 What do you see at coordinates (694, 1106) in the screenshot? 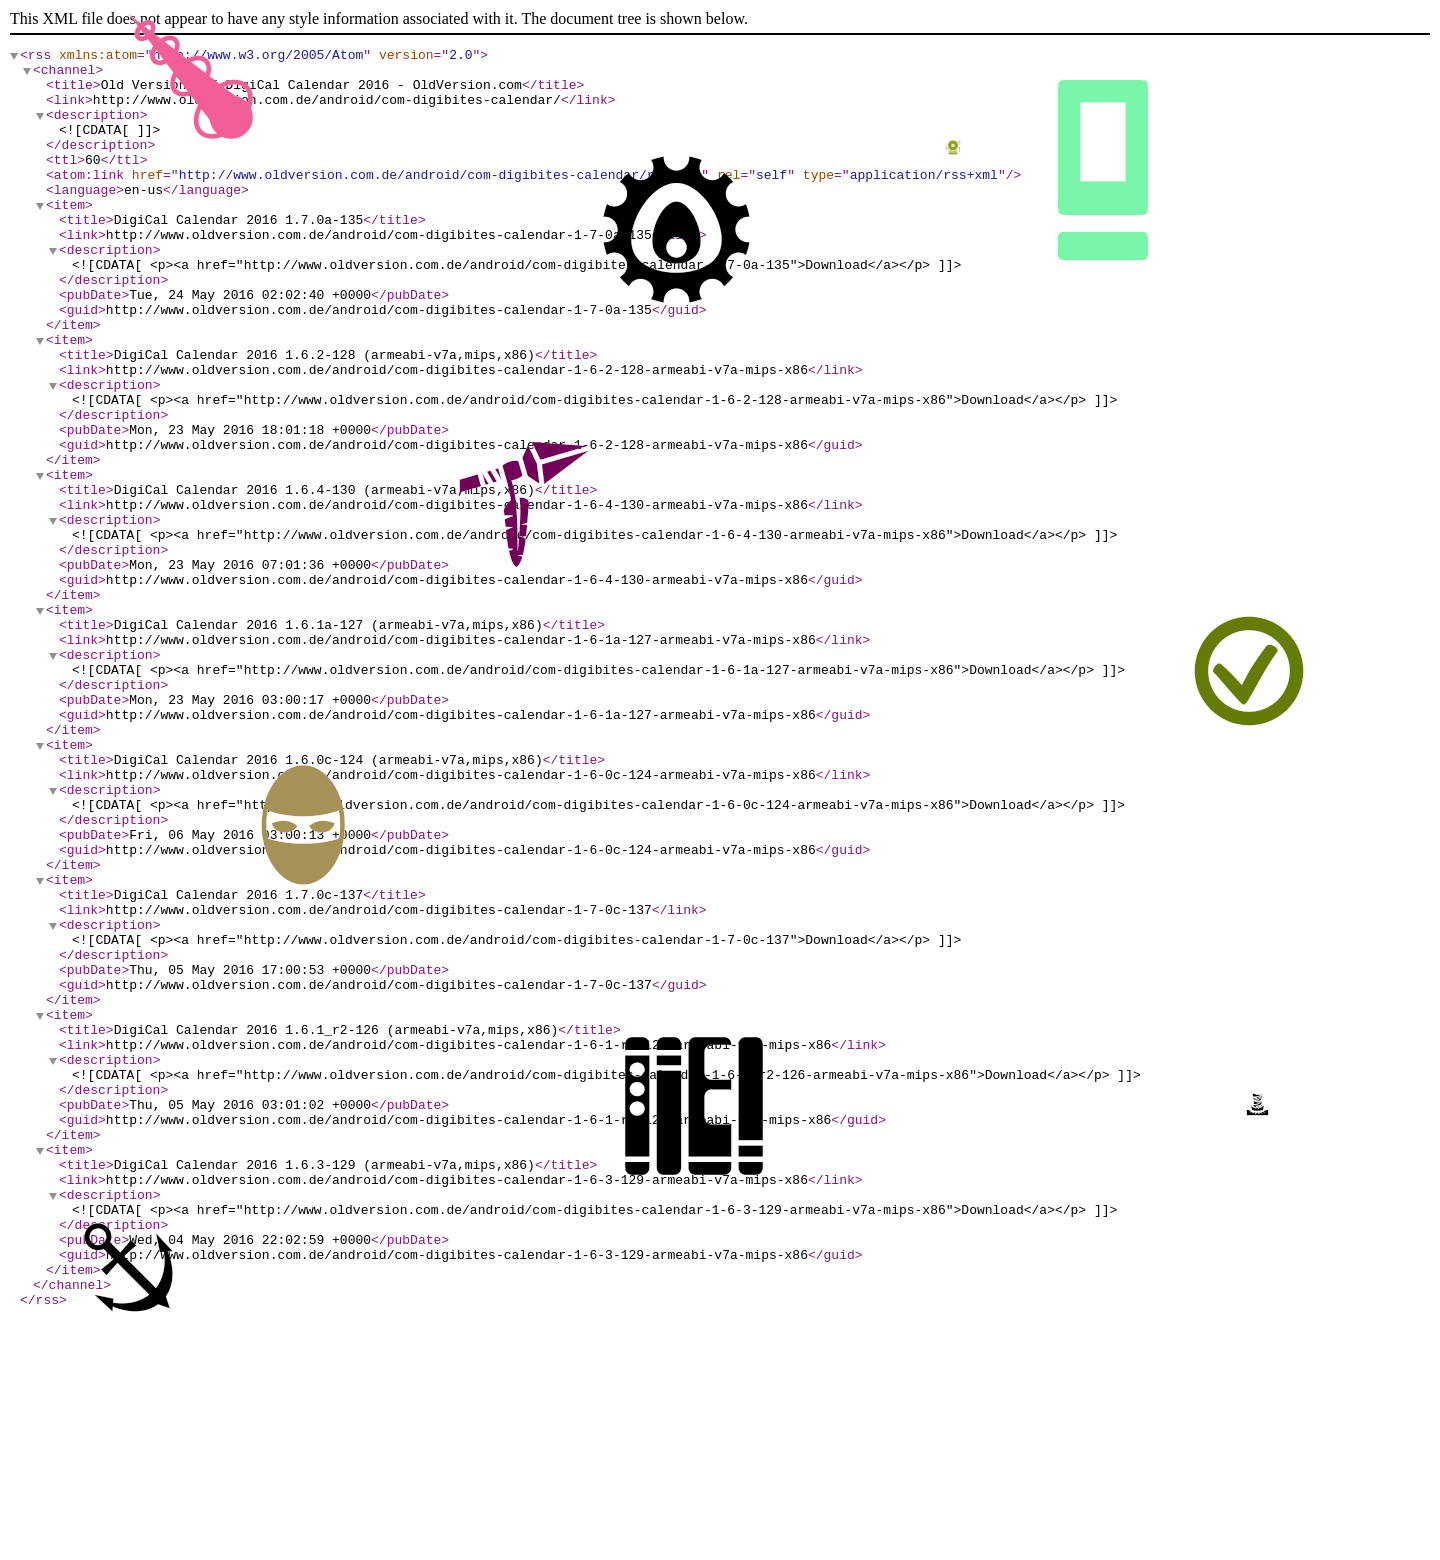
I see `access your library or book collection` at bounding box center [694, 1106].